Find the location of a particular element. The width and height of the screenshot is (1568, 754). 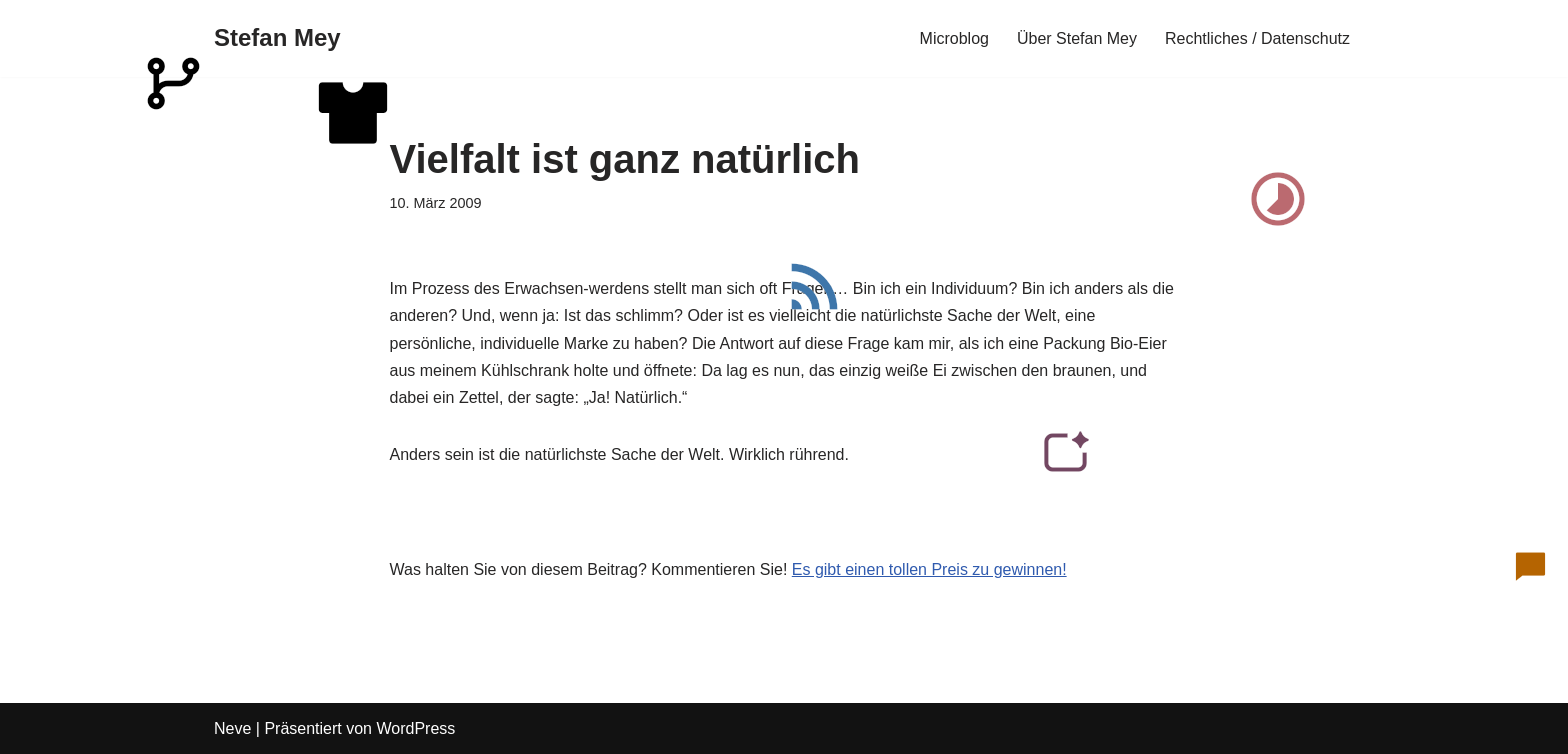

indicates task or download is 50% complete is located at coordinates (1278, 199).